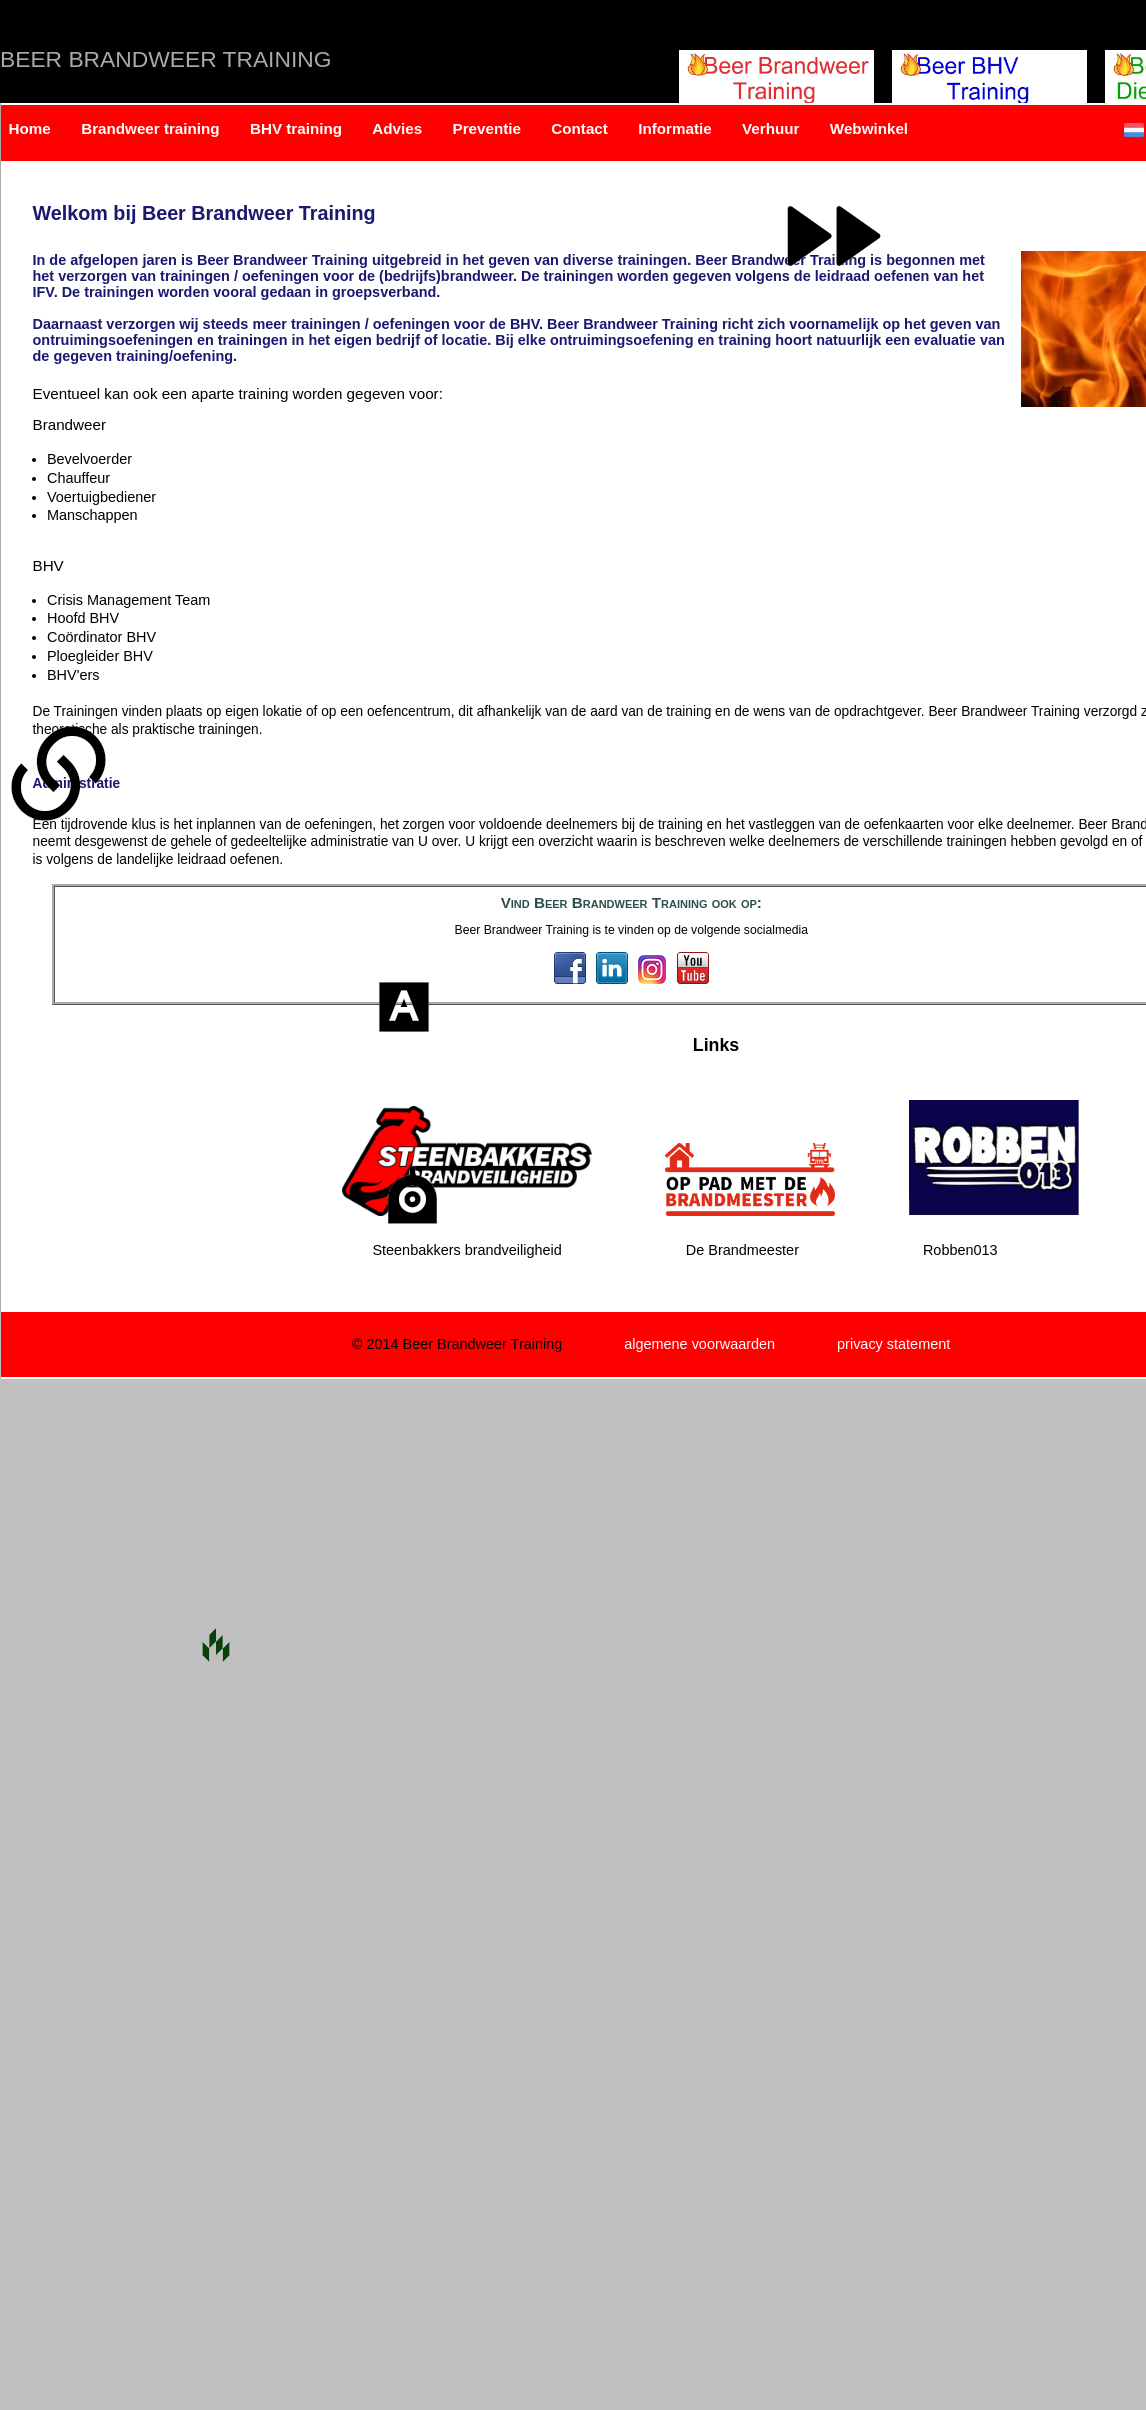 The image size is (1146, 2410). Describe the element at coordinates (831, 236) in the screenshot. I see `fast forward media playback` at that location.